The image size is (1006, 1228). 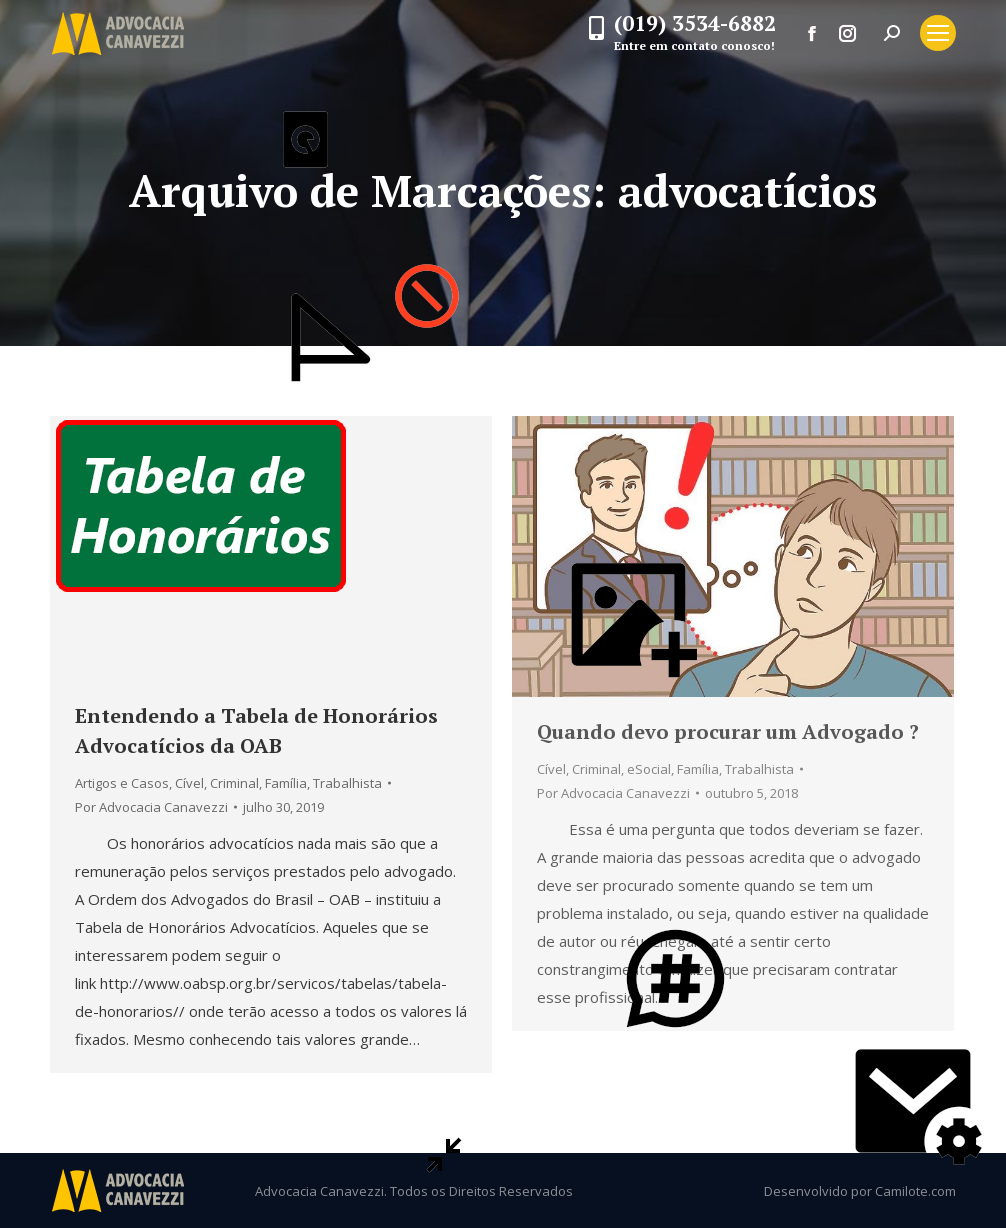 I want to click on open a threaded conversation, so click(x=675, y=978).